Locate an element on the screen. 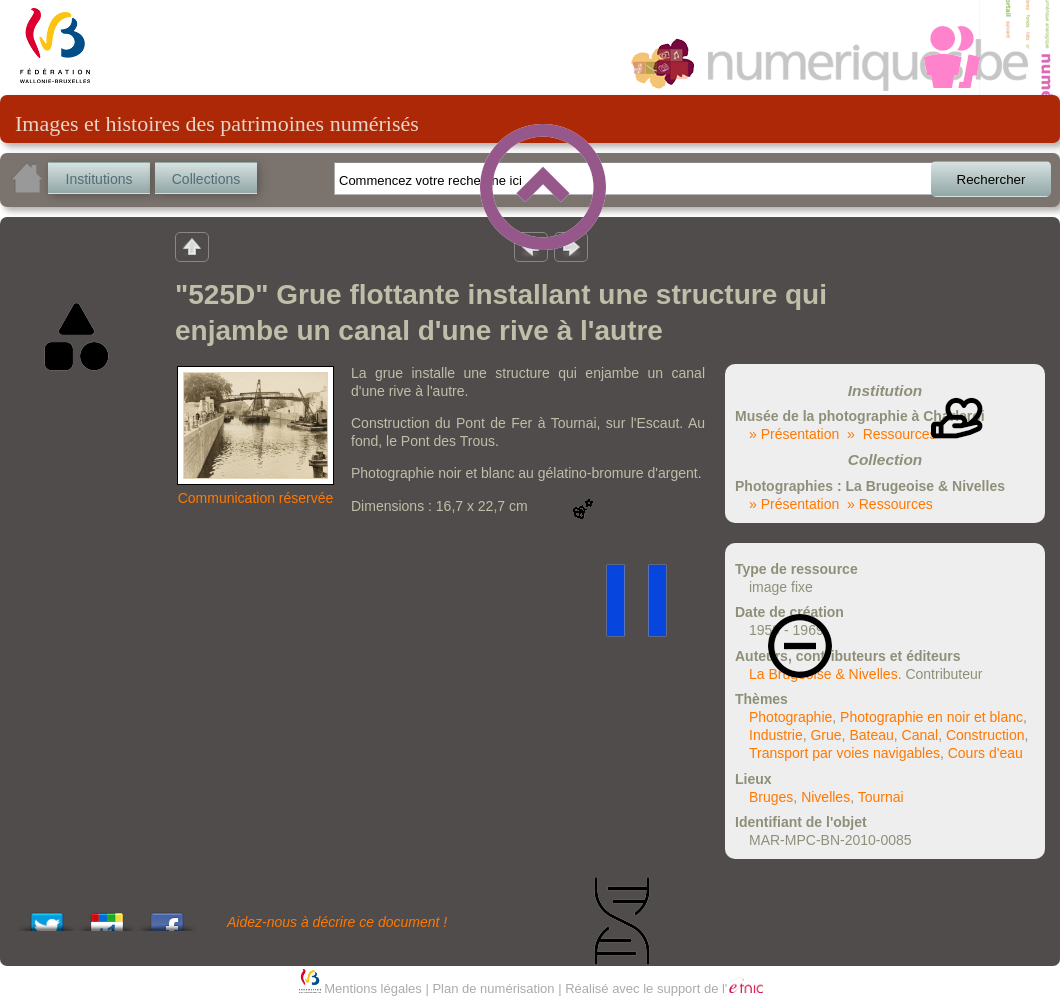  remove an item from a list or cart is located at coordinates (800, 646).